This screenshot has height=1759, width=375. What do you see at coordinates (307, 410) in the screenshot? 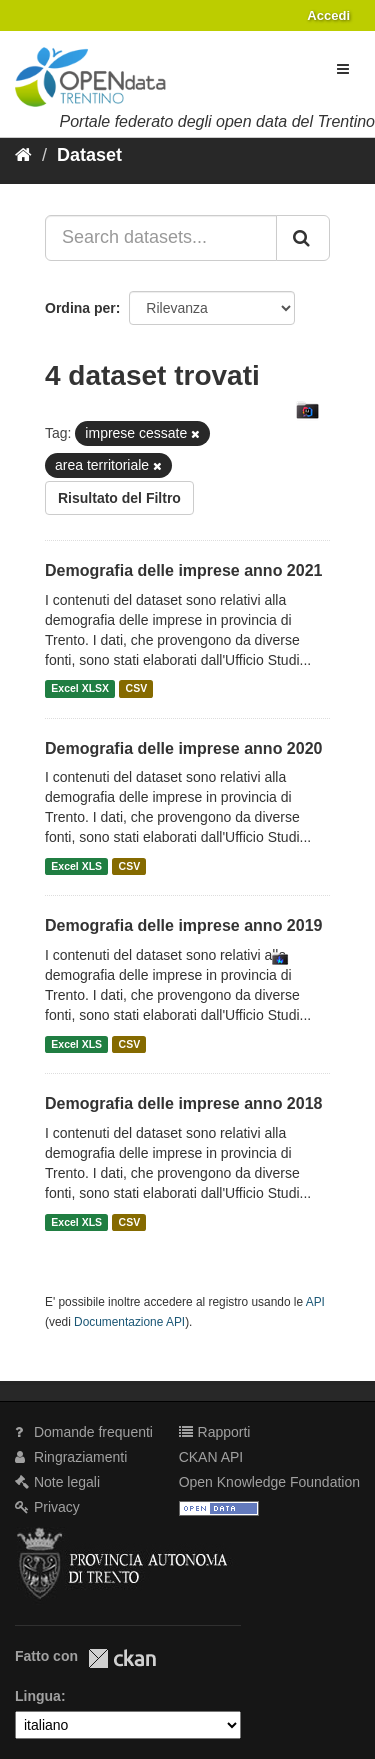
I see `open folder containing IntelliJ IDEA projects` at bounding box center [307, 410].